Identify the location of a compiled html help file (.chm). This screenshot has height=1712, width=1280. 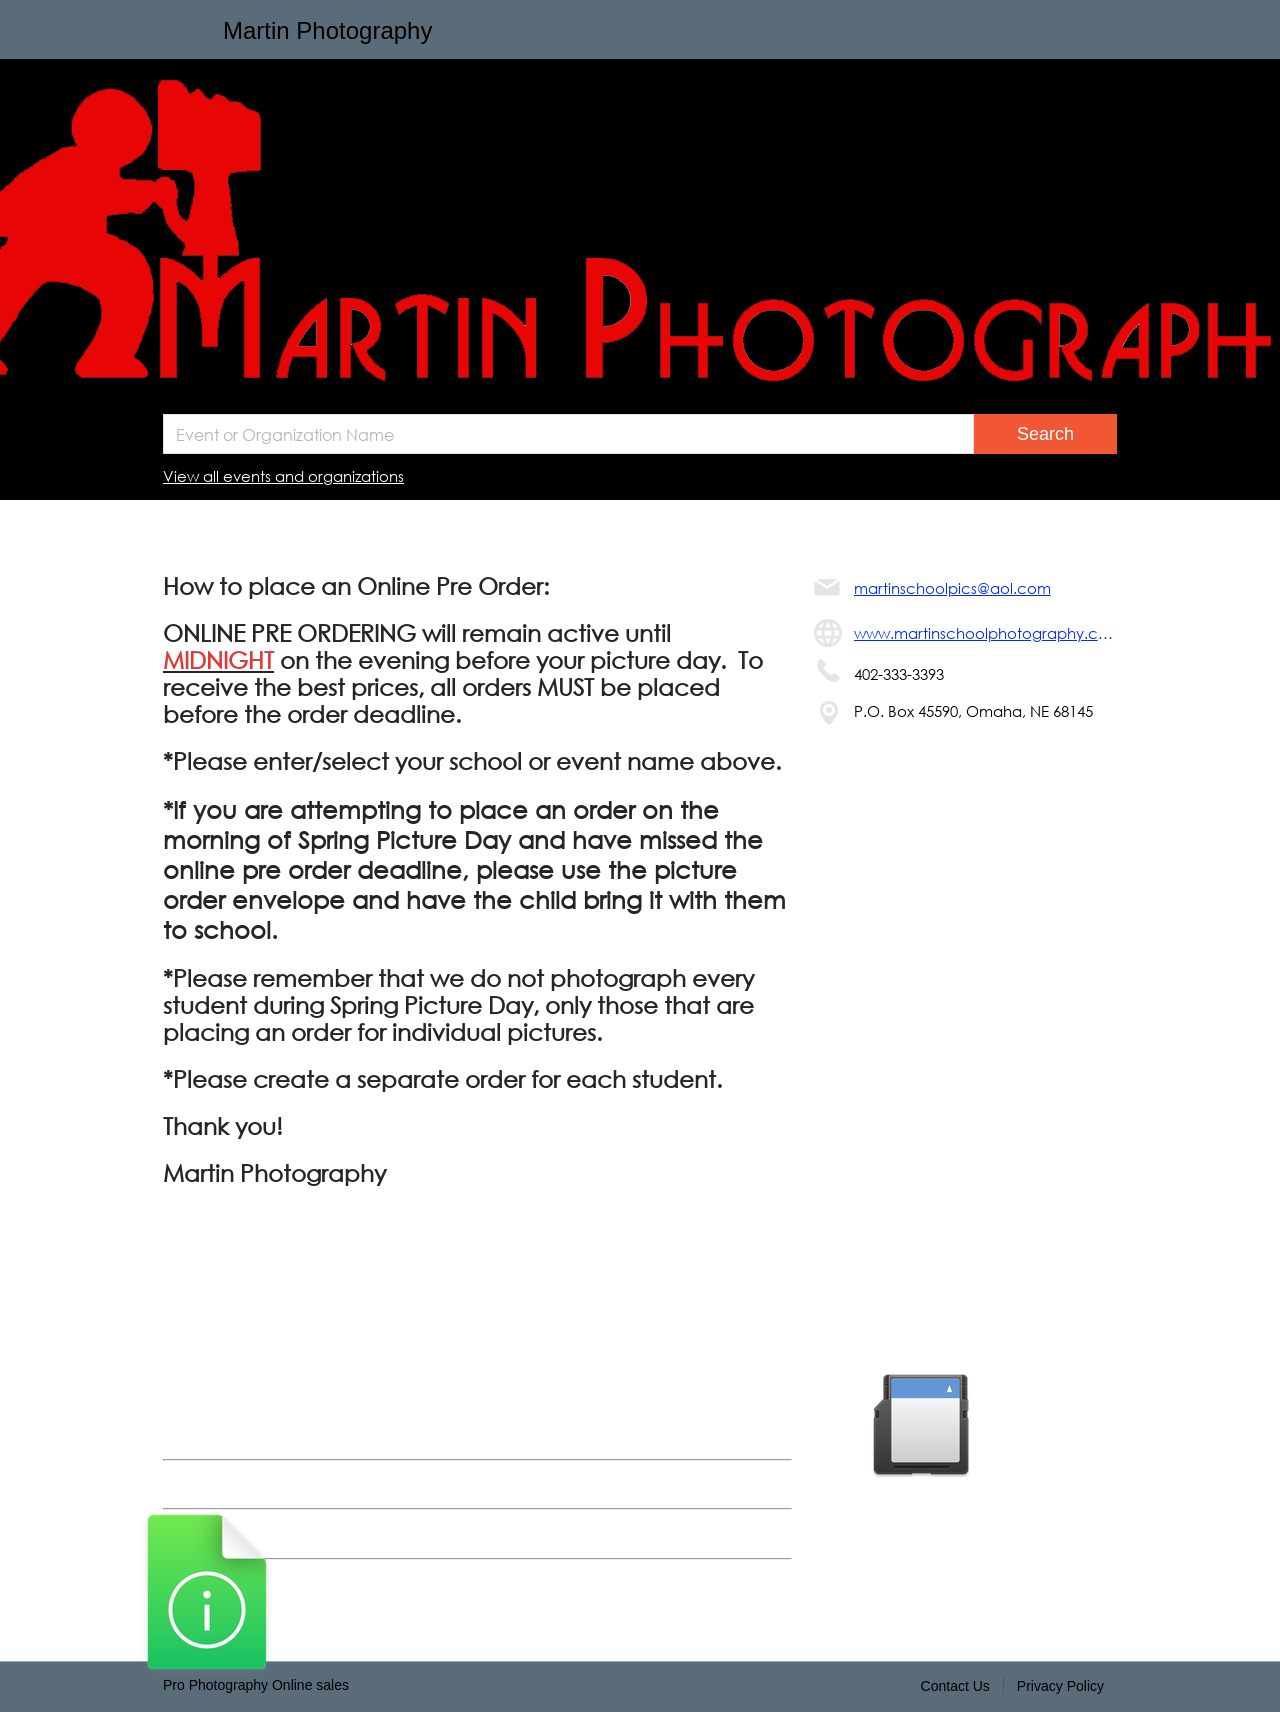
(207, 1595).